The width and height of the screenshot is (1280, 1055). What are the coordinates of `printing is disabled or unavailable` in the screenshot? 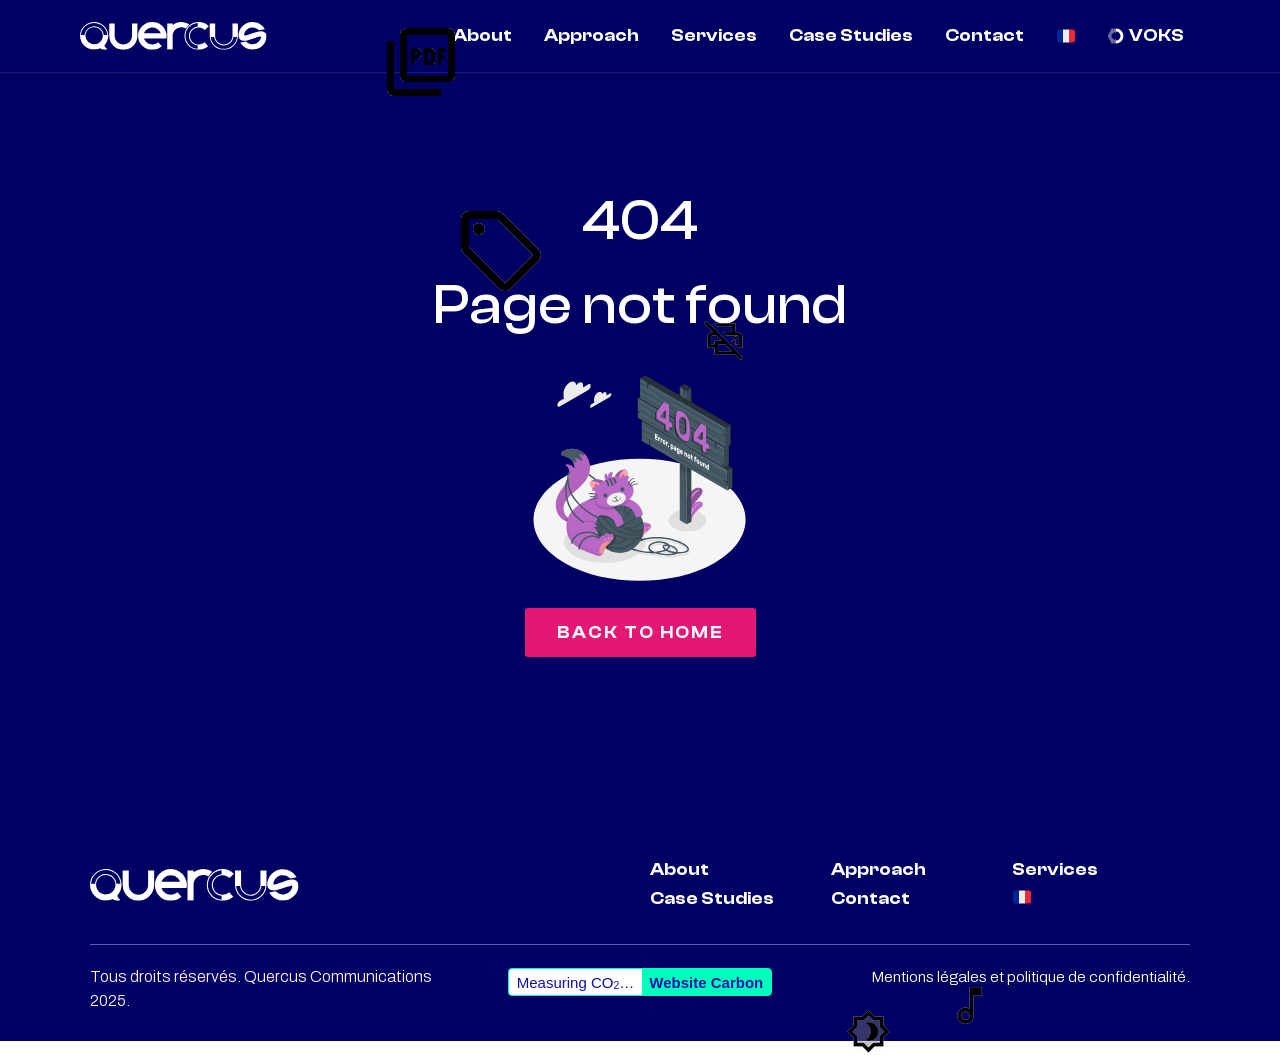 It's located at (725, 339).